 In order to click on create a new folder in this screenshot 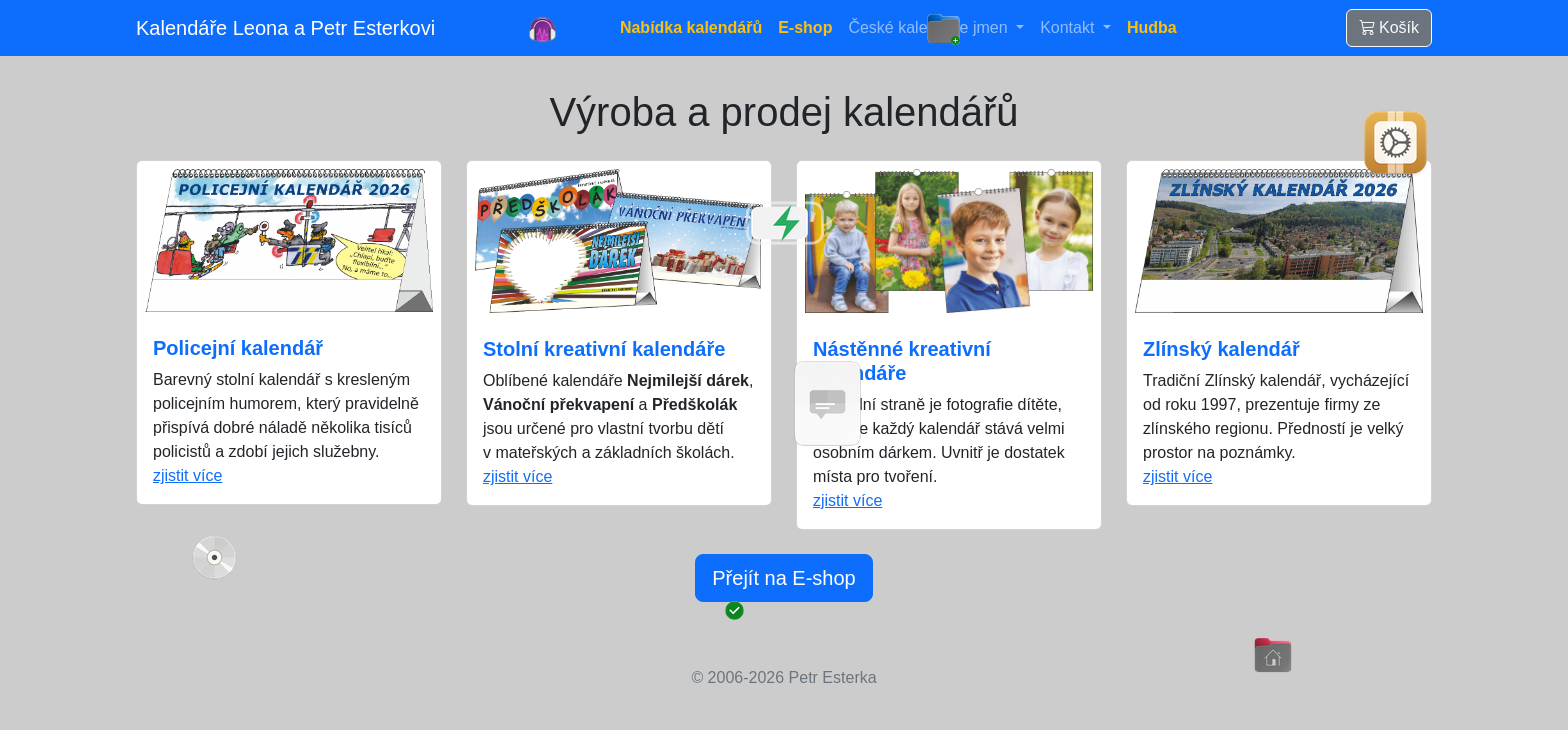, I will do `click(943, 28)`.